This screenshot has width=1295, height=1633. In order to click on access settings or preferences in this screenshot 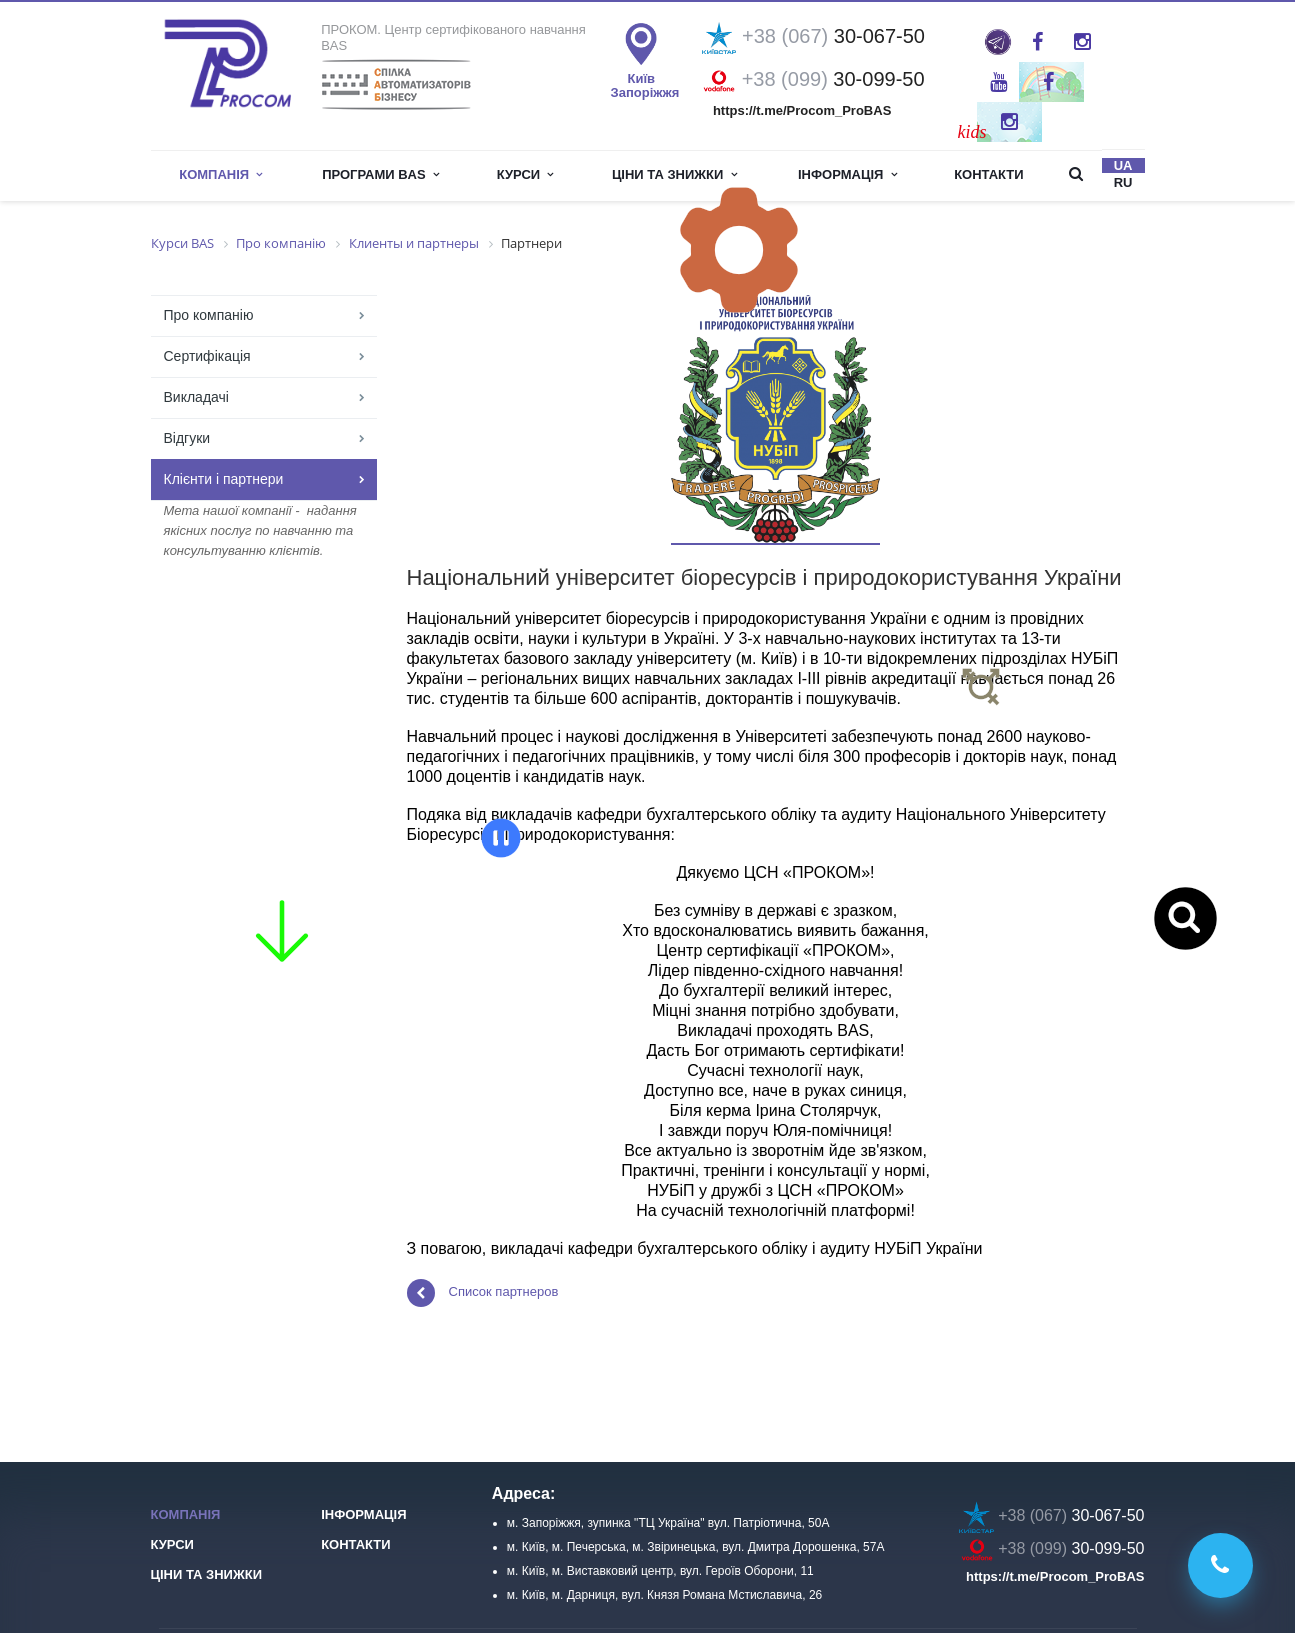, I will do `click(739, 250)`.